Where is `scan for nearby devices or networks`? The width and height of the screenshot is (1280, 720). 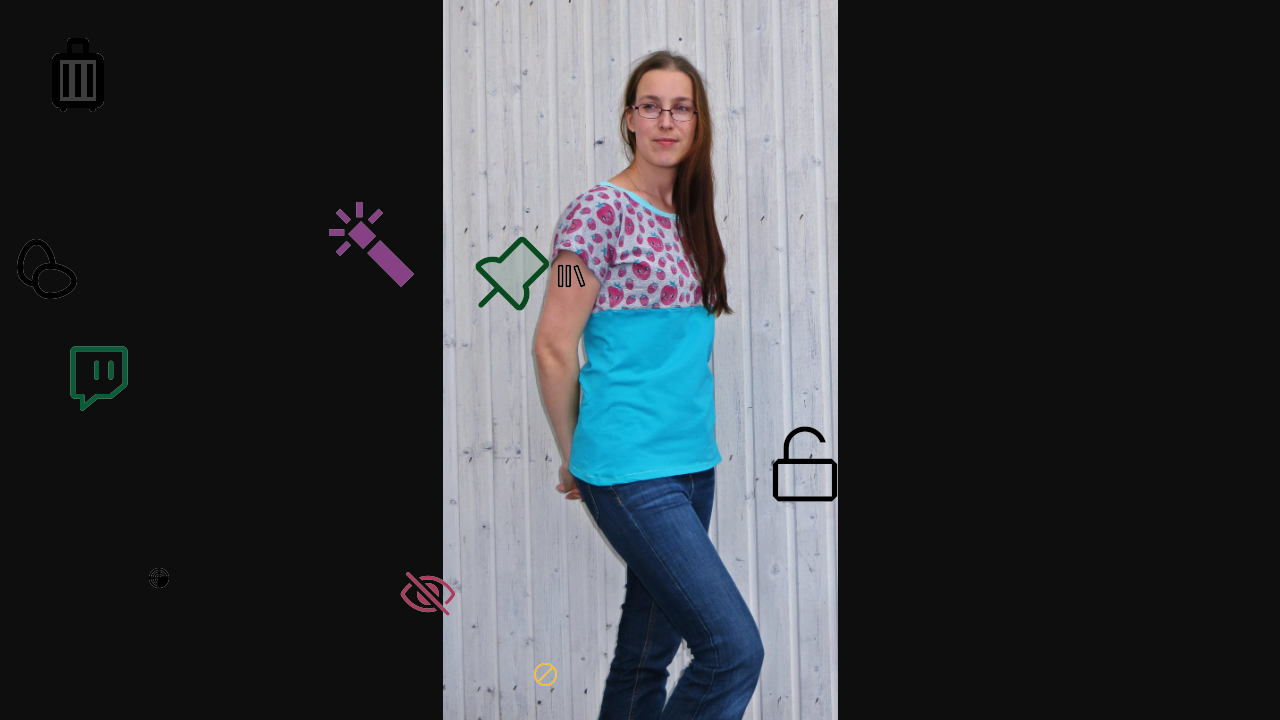
scan for nearby devices or networks is located at coordinates (159, 578).